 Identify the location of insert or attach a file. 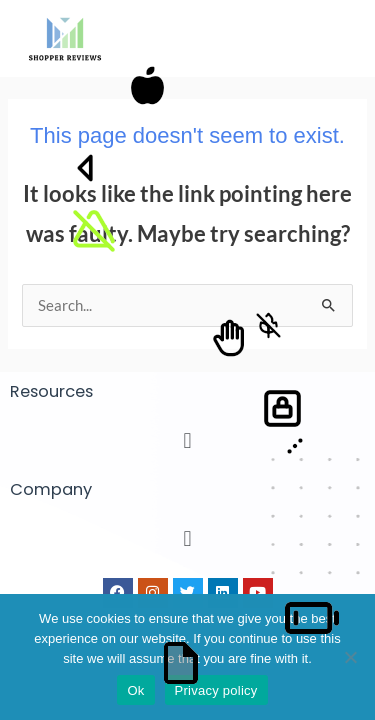
(181, 663).